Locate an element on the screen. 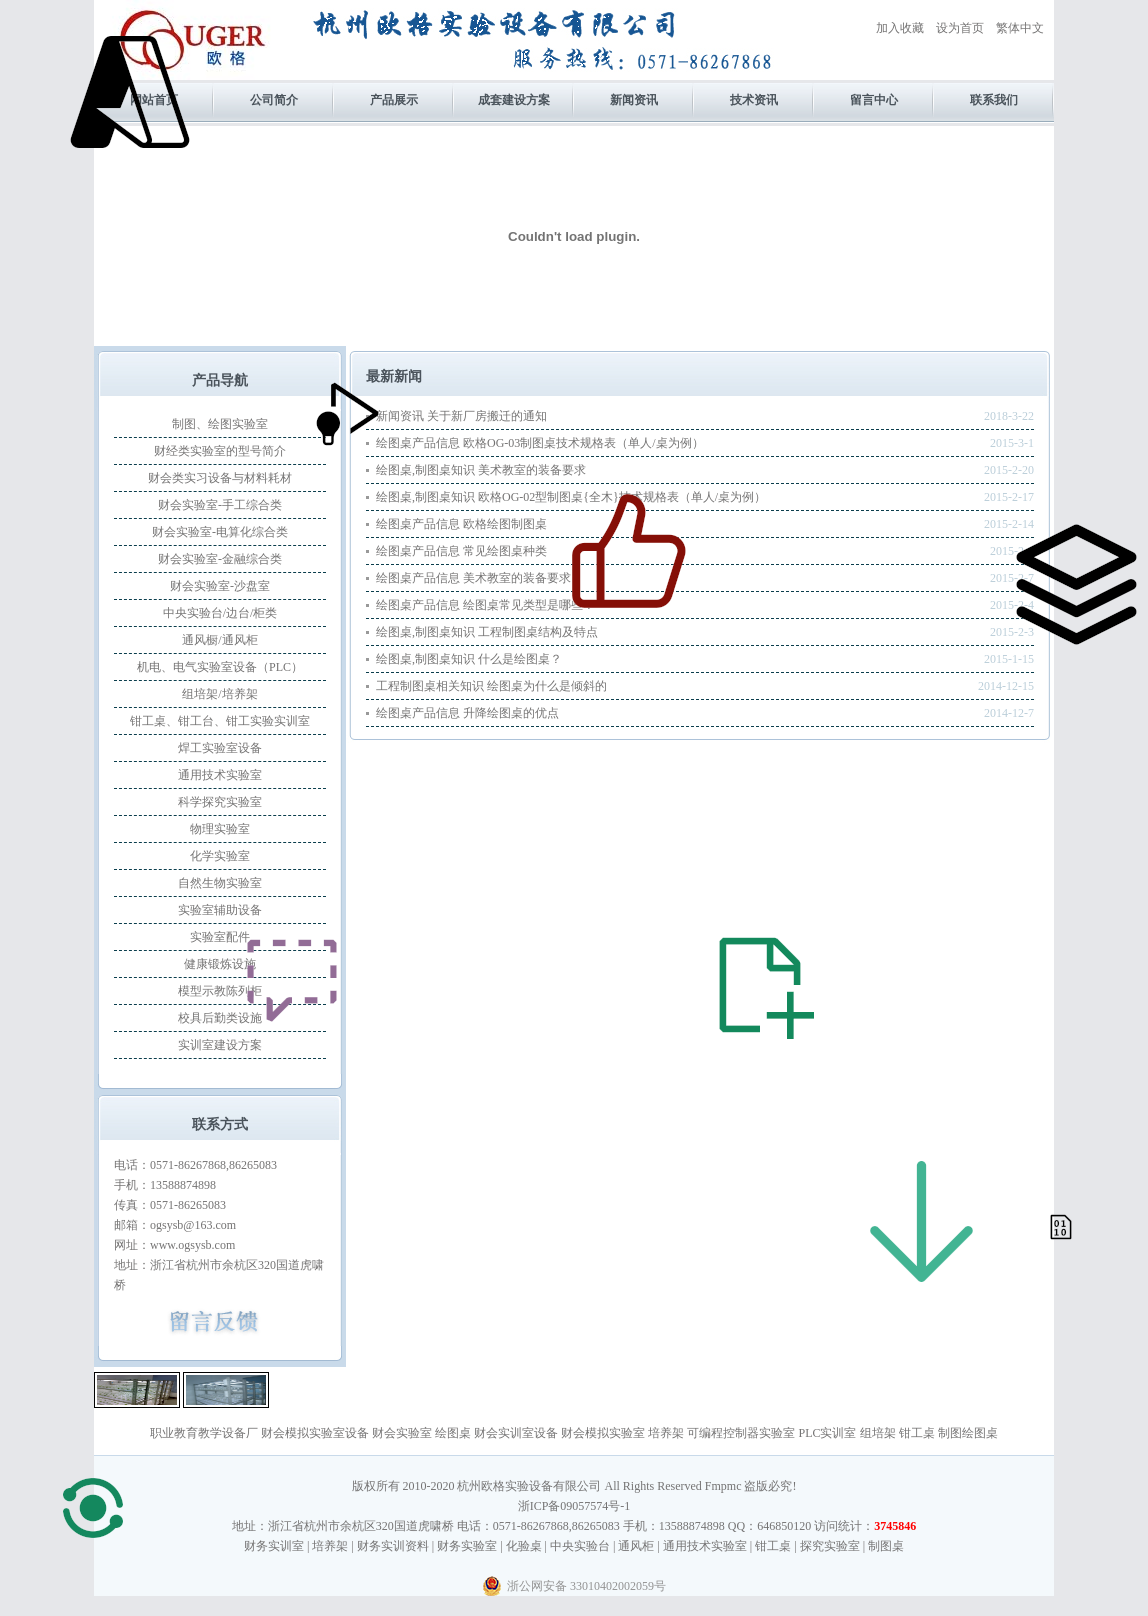 This screenshot has width=1148, height=1616. like or approve content is located at coordinates (629, 551).